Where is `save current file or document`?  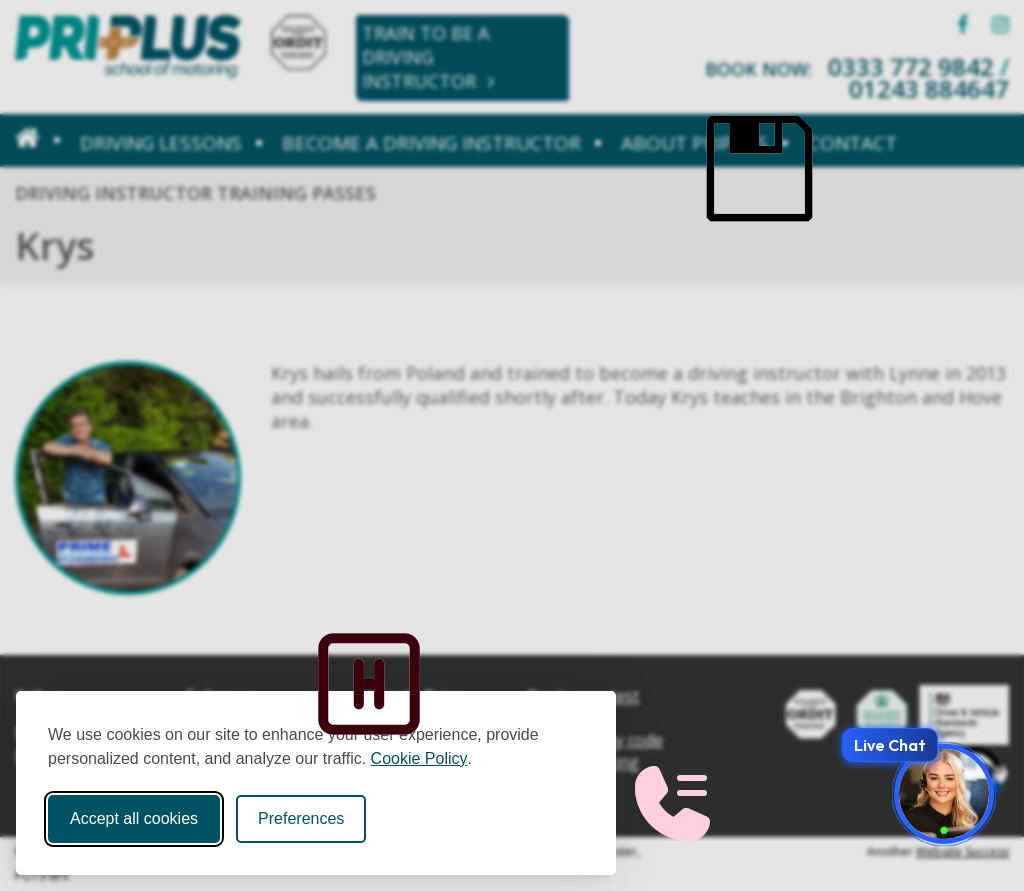
save current file or document is located at coordinates (759, 168).